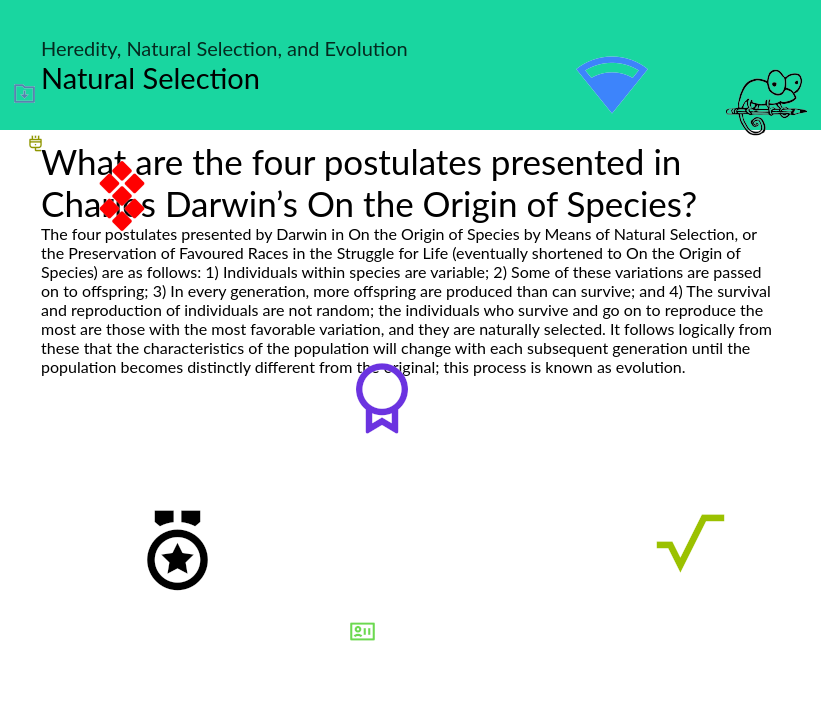 Image resolution: width=821 pixels, height=720 pixels. What do you see at coordinates (24, 93) in the screenshot?
I see `download folder contents` at bounding box center [24, 93].